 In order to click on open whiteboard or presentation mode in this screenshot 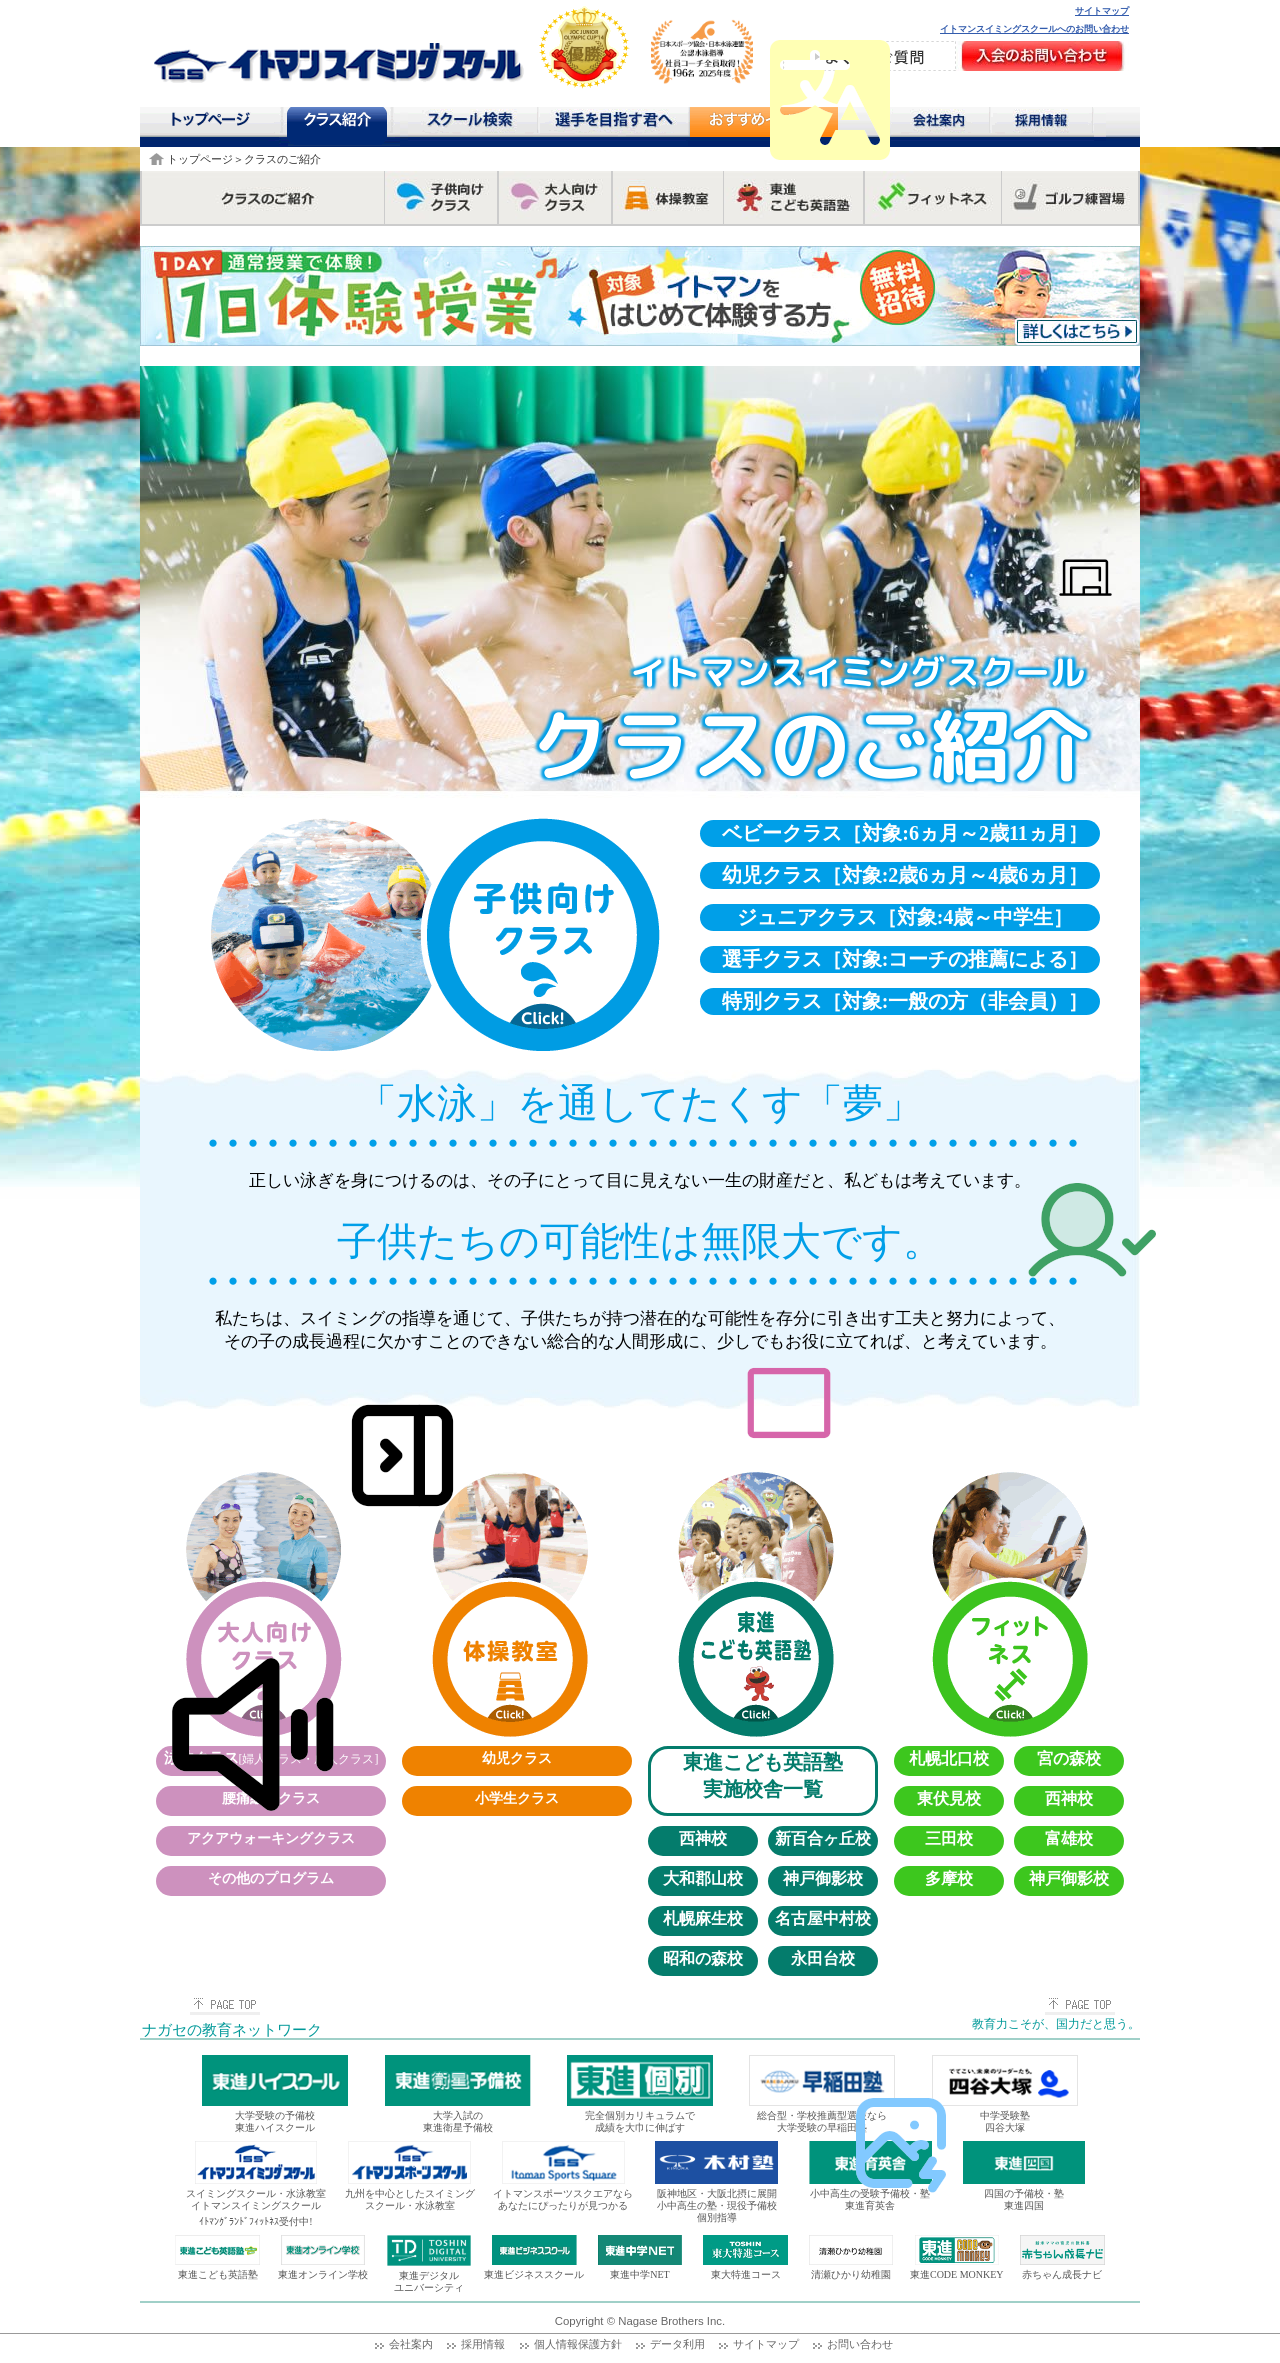, I will do `click(1085, 578)`.